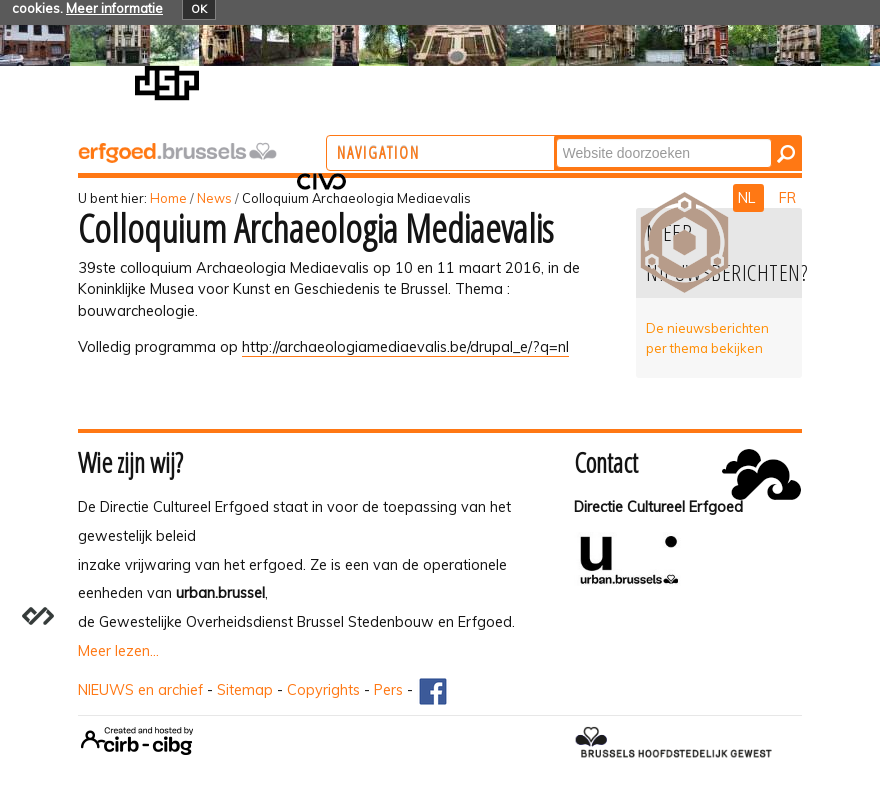 This screenshot has height=811, width=880. I want to click on open seafile cloud storage app, so click(761, 474).